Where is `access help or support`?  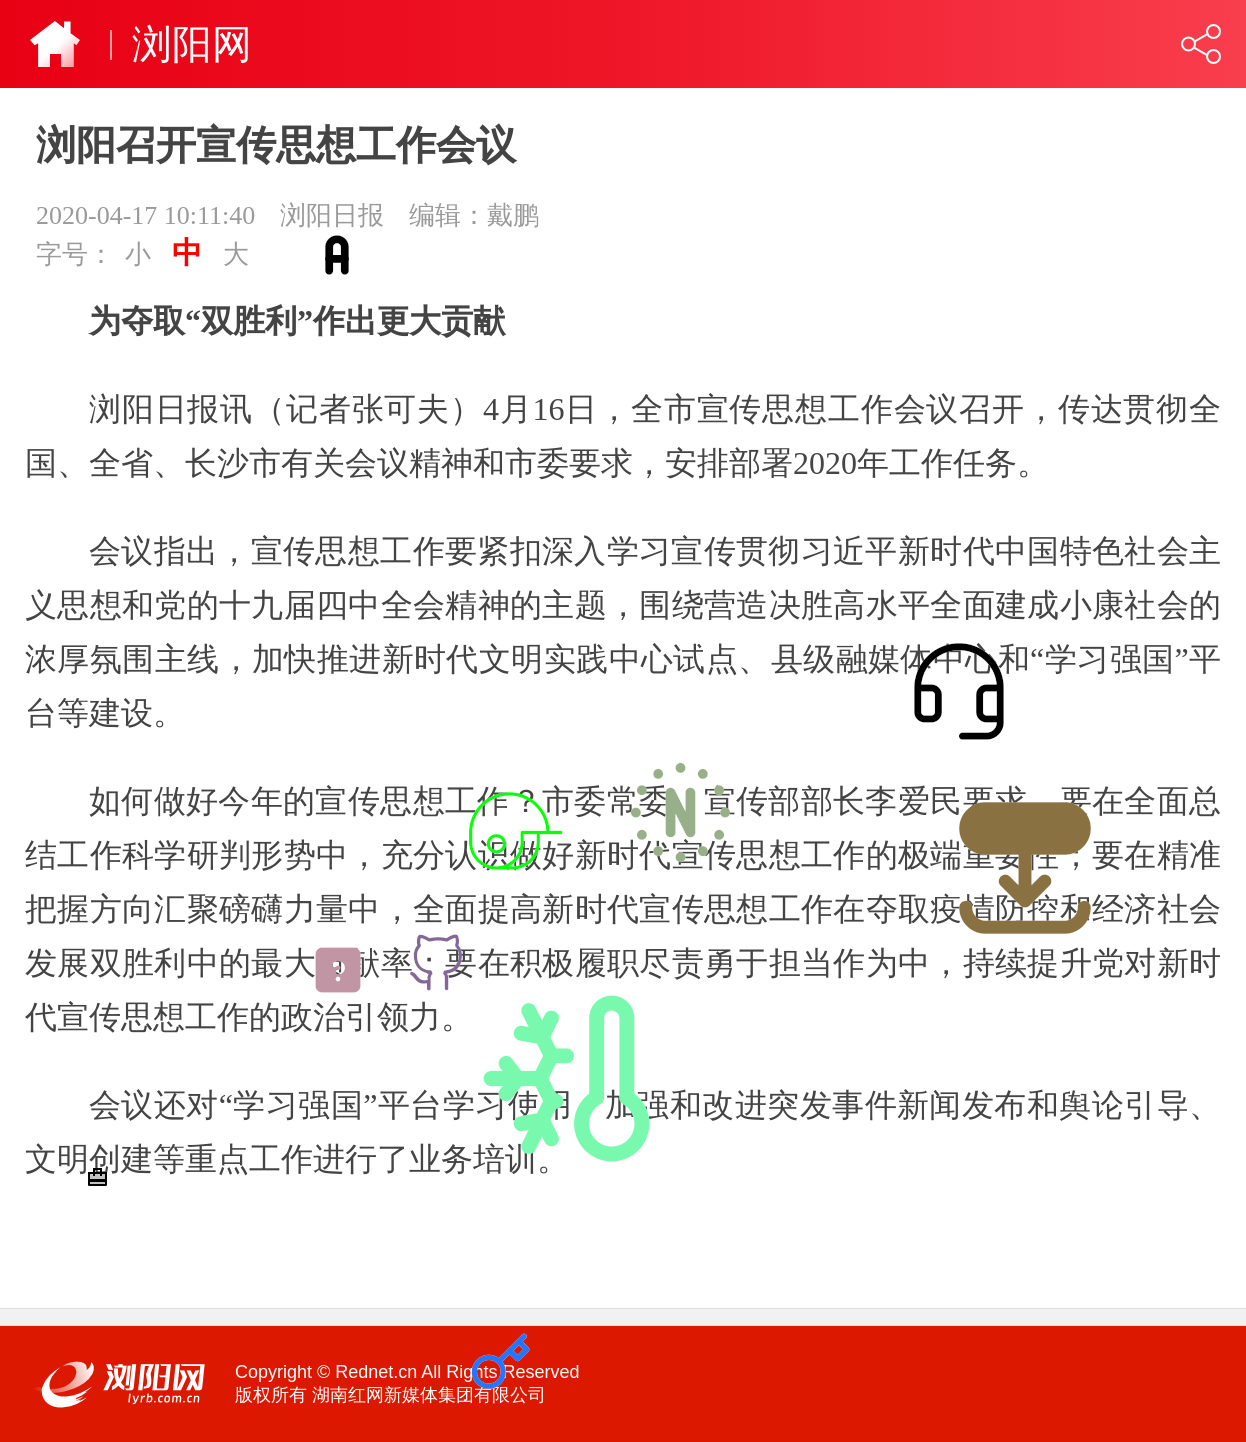 access help or support is located at coordinates (338, 970).